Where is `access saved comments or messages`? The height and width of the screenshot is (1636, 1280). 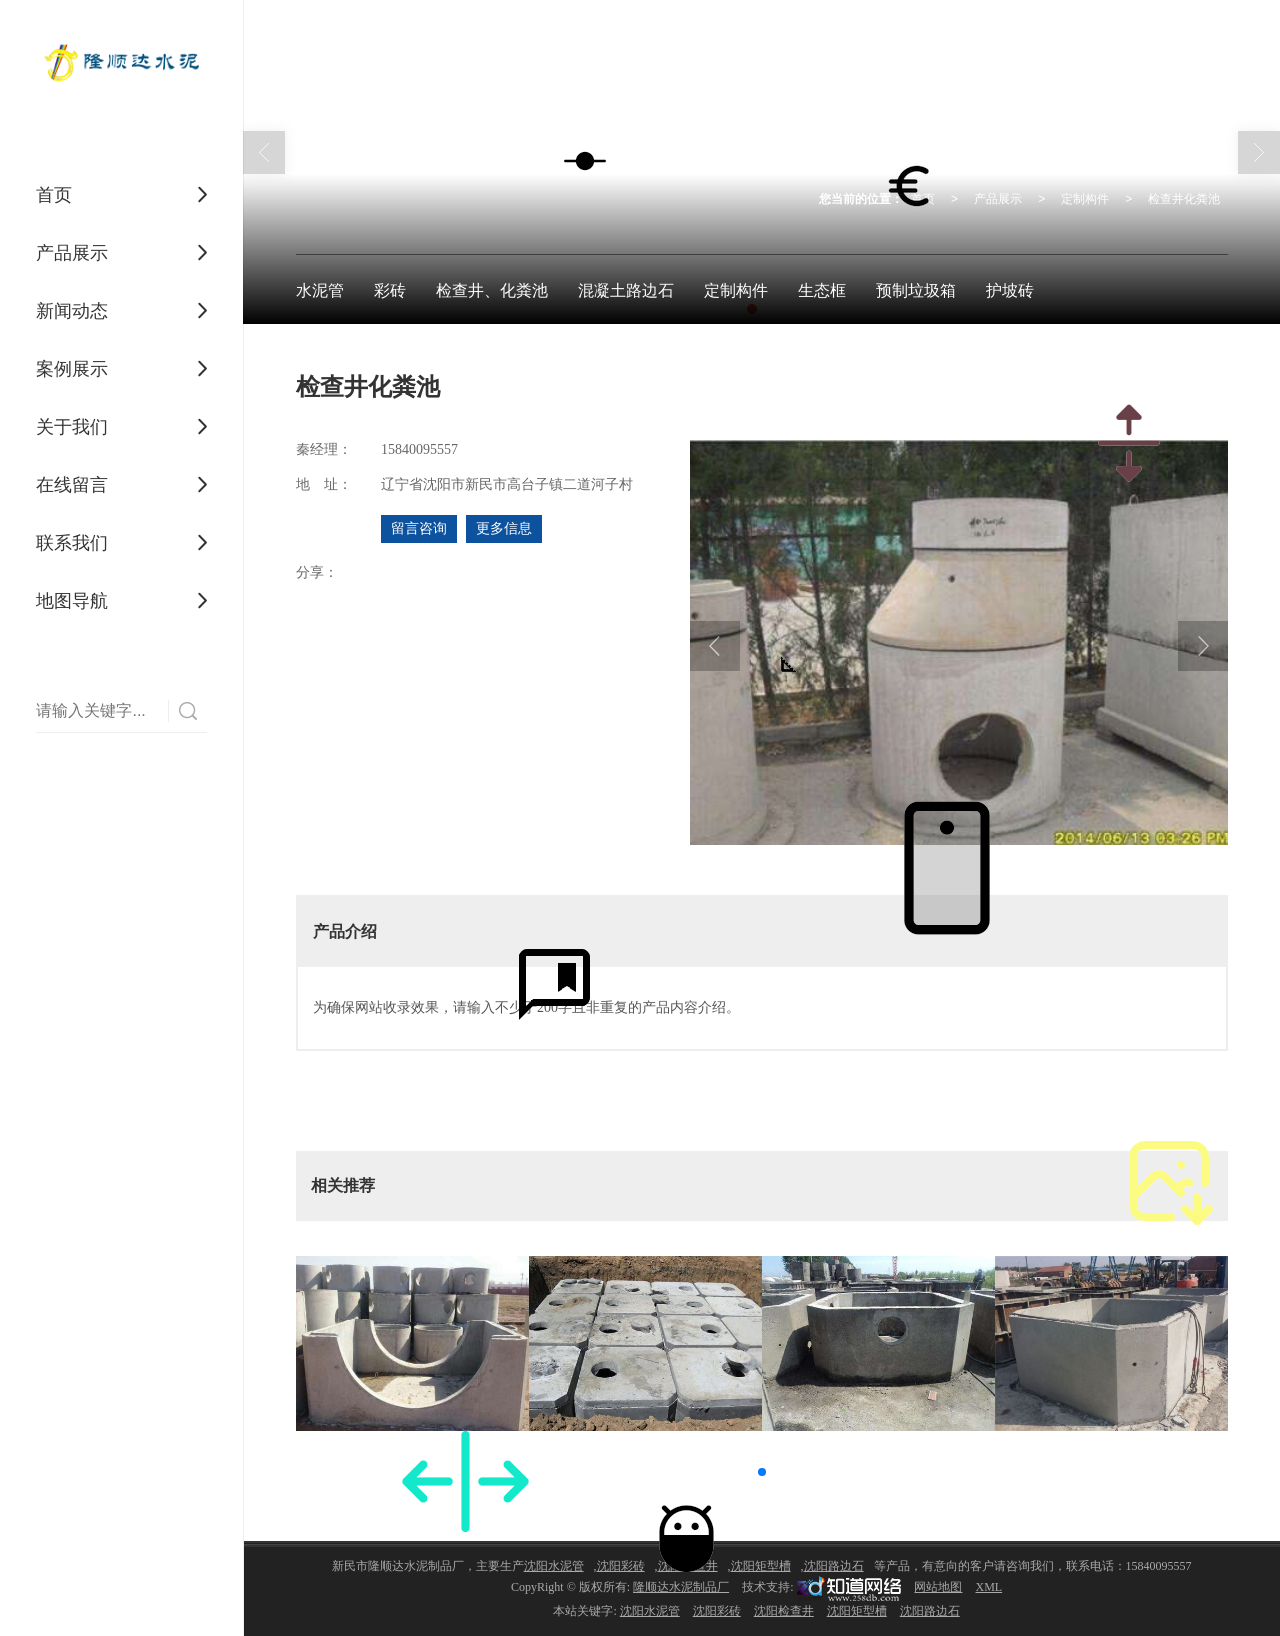
access saved comments or messages is located at coordinates (554, 984).